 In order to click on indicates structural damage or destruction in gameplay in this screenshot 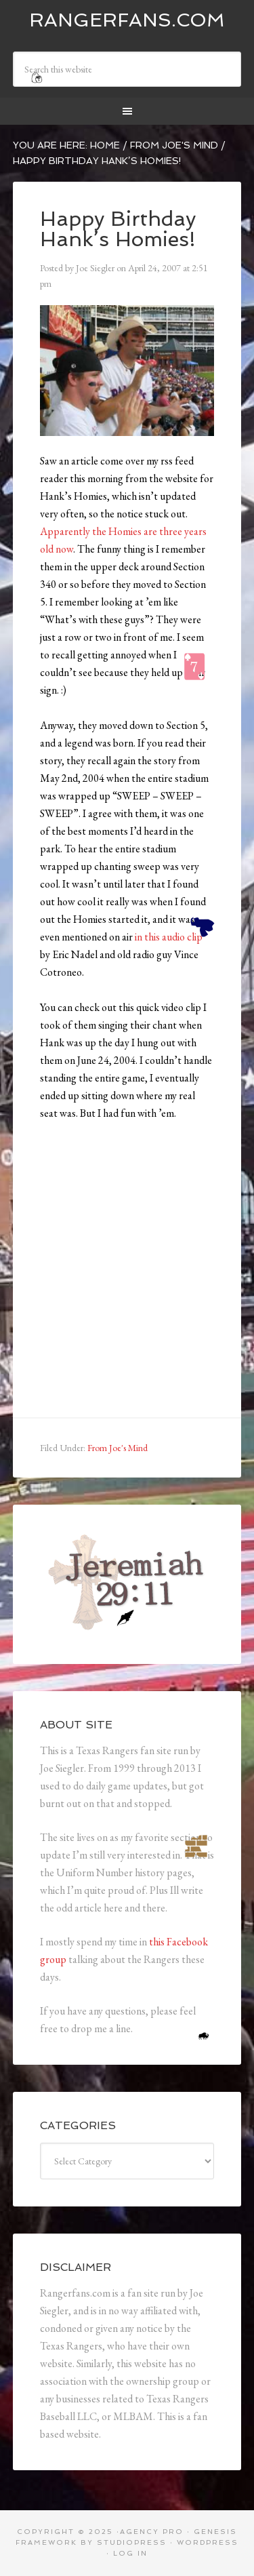, I will do `click(196, 1846)`.